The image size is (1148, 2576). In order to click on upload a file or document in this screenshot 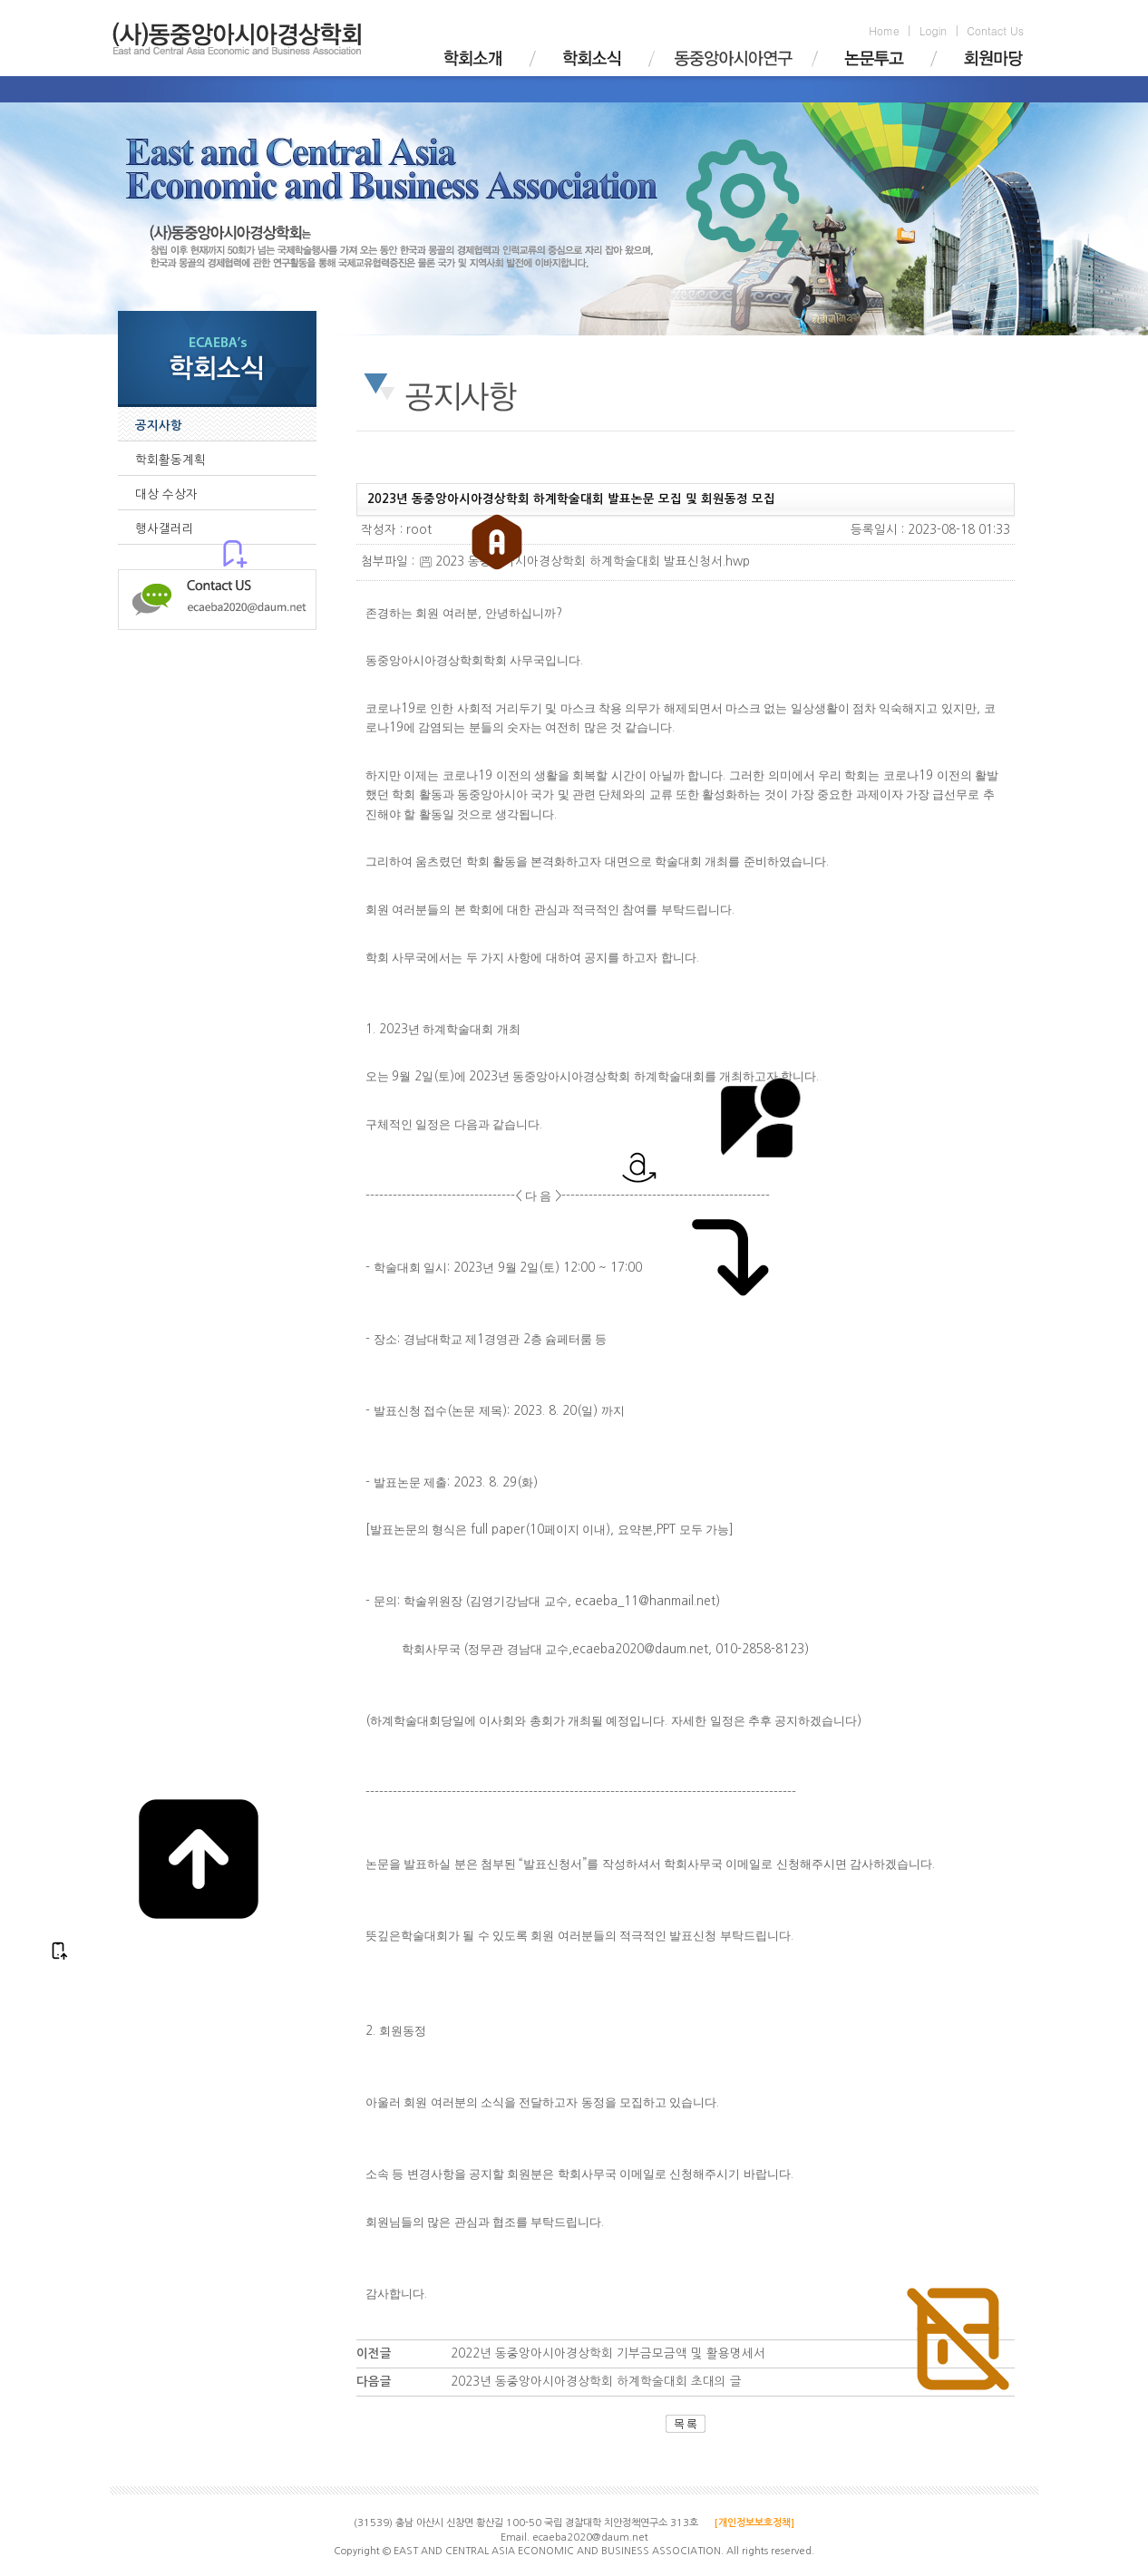, I will do `click(199, 1859)`.